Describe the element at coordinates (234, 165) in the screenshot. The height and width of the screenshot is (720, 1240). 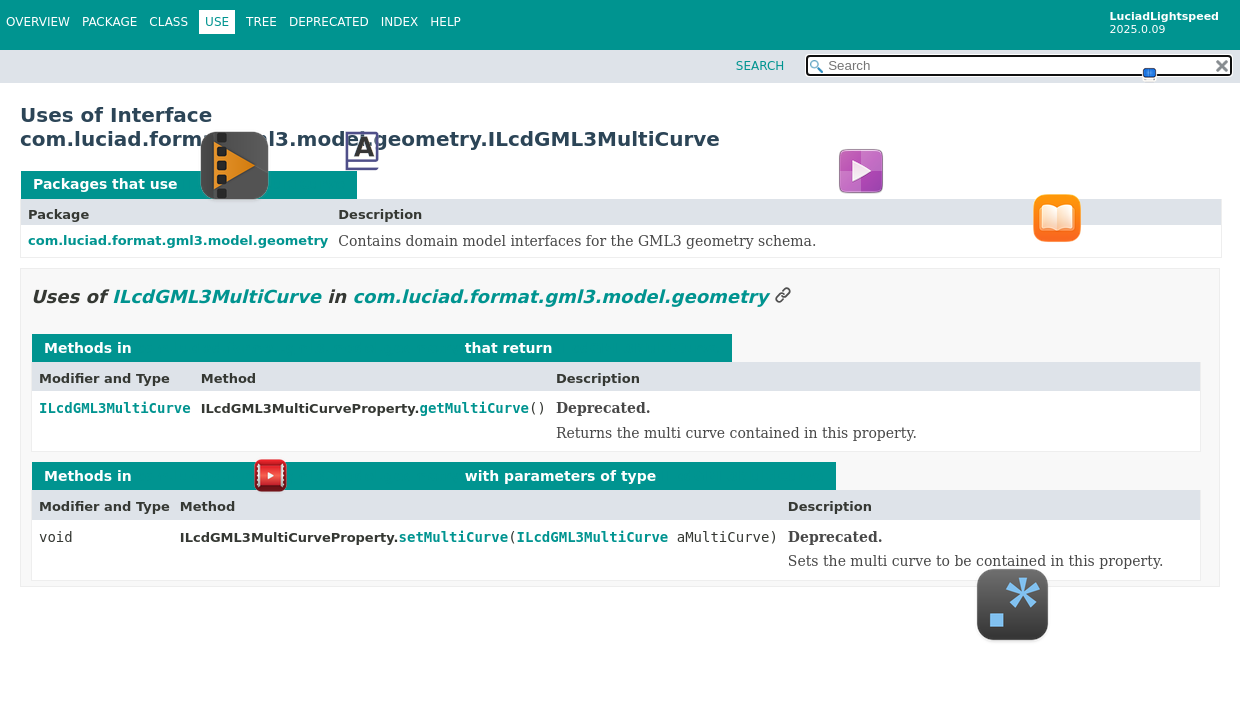
I see `open blackmagic raw player app` at that location.